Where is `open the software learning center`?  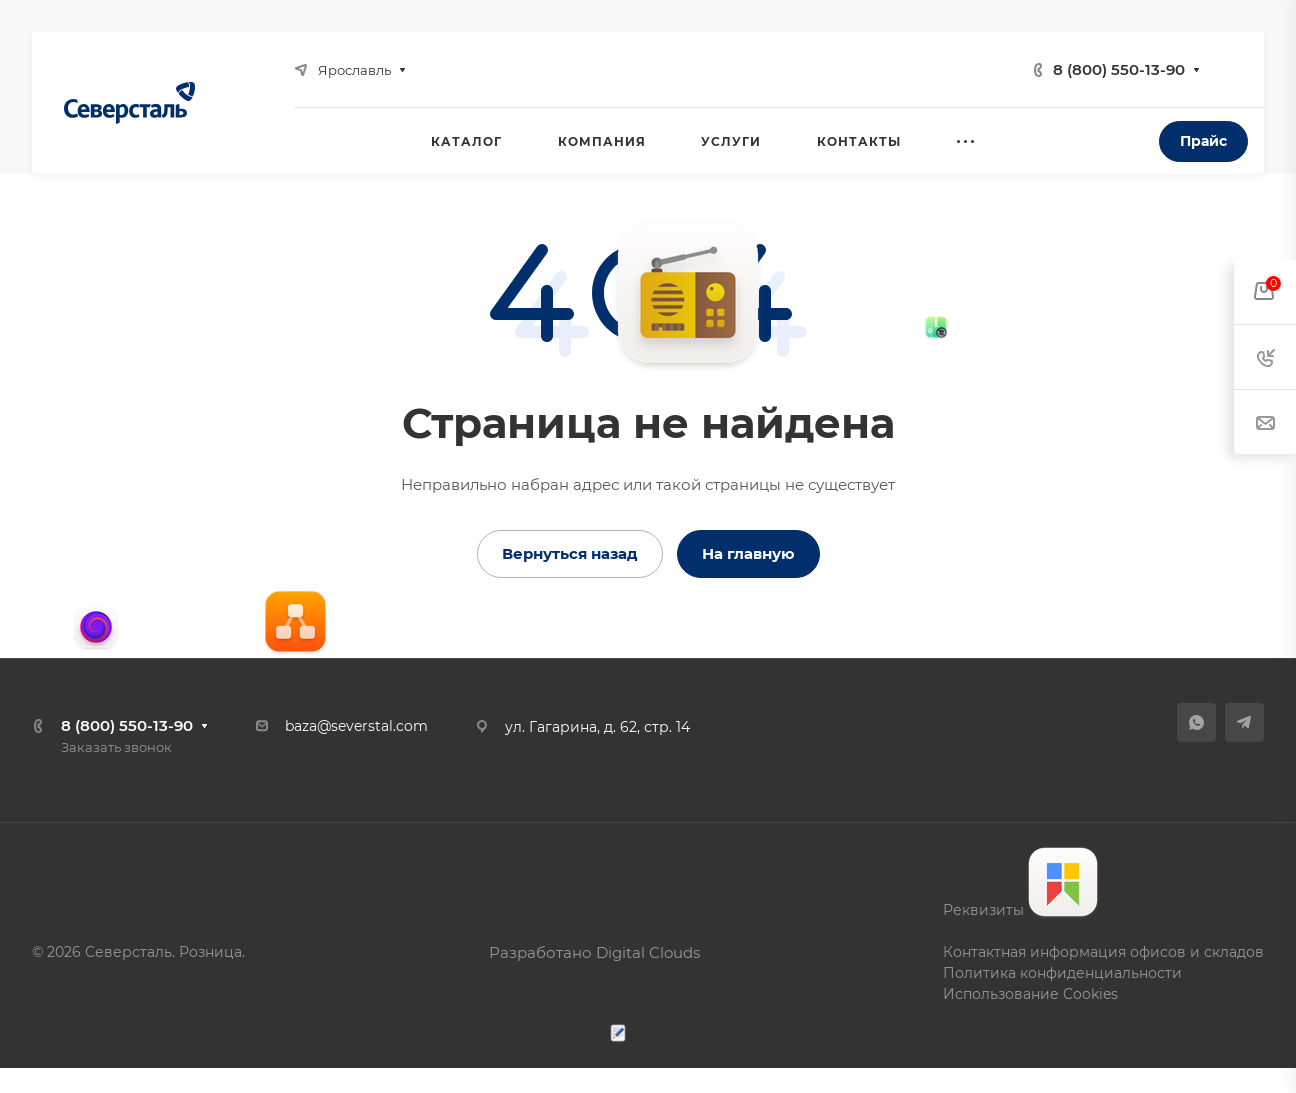 open the software learning center is located at coordinates (618, 1033).